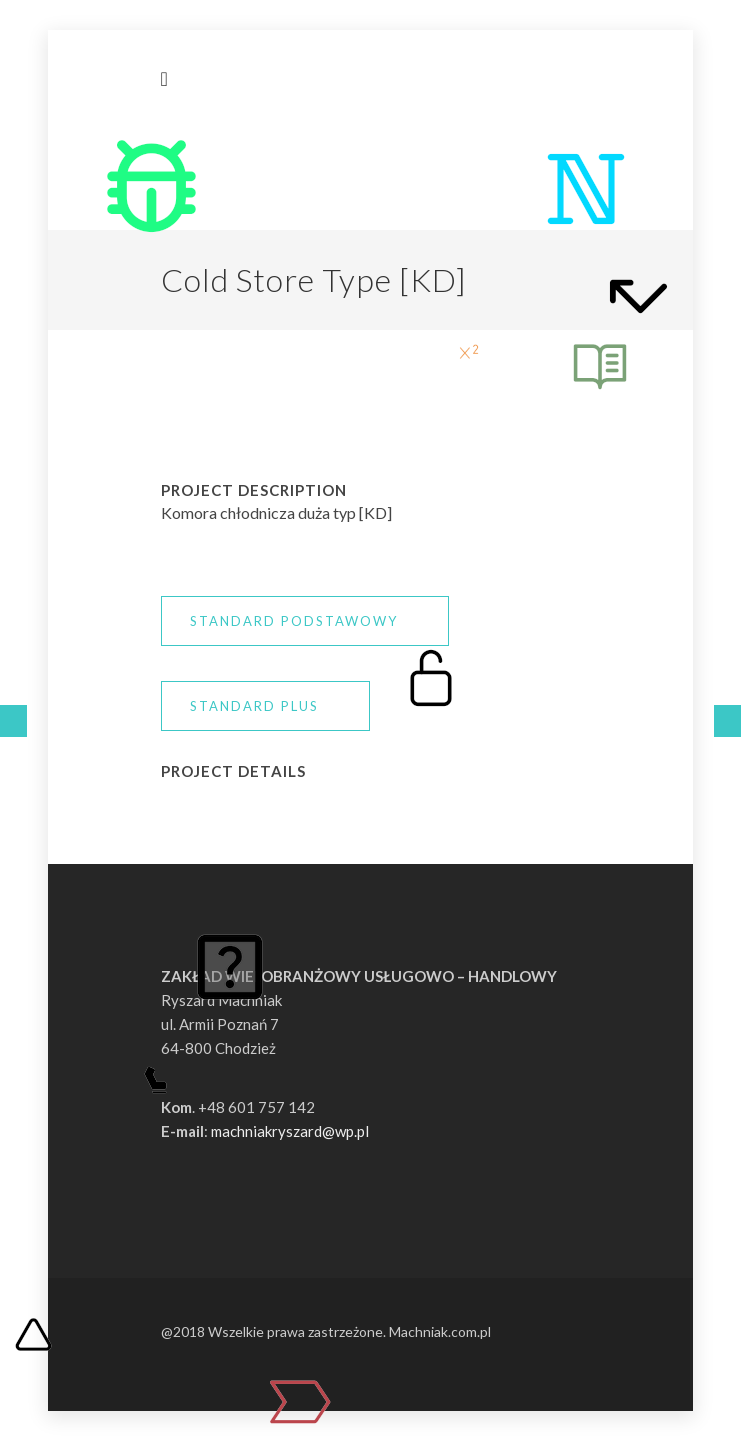 The width and height of the screenshot is (741, 1441). What do you see at coordinates (298, 1402) in the screenshot?
I see `apply a label or tag to an item` at bounding box center [298, 1402].